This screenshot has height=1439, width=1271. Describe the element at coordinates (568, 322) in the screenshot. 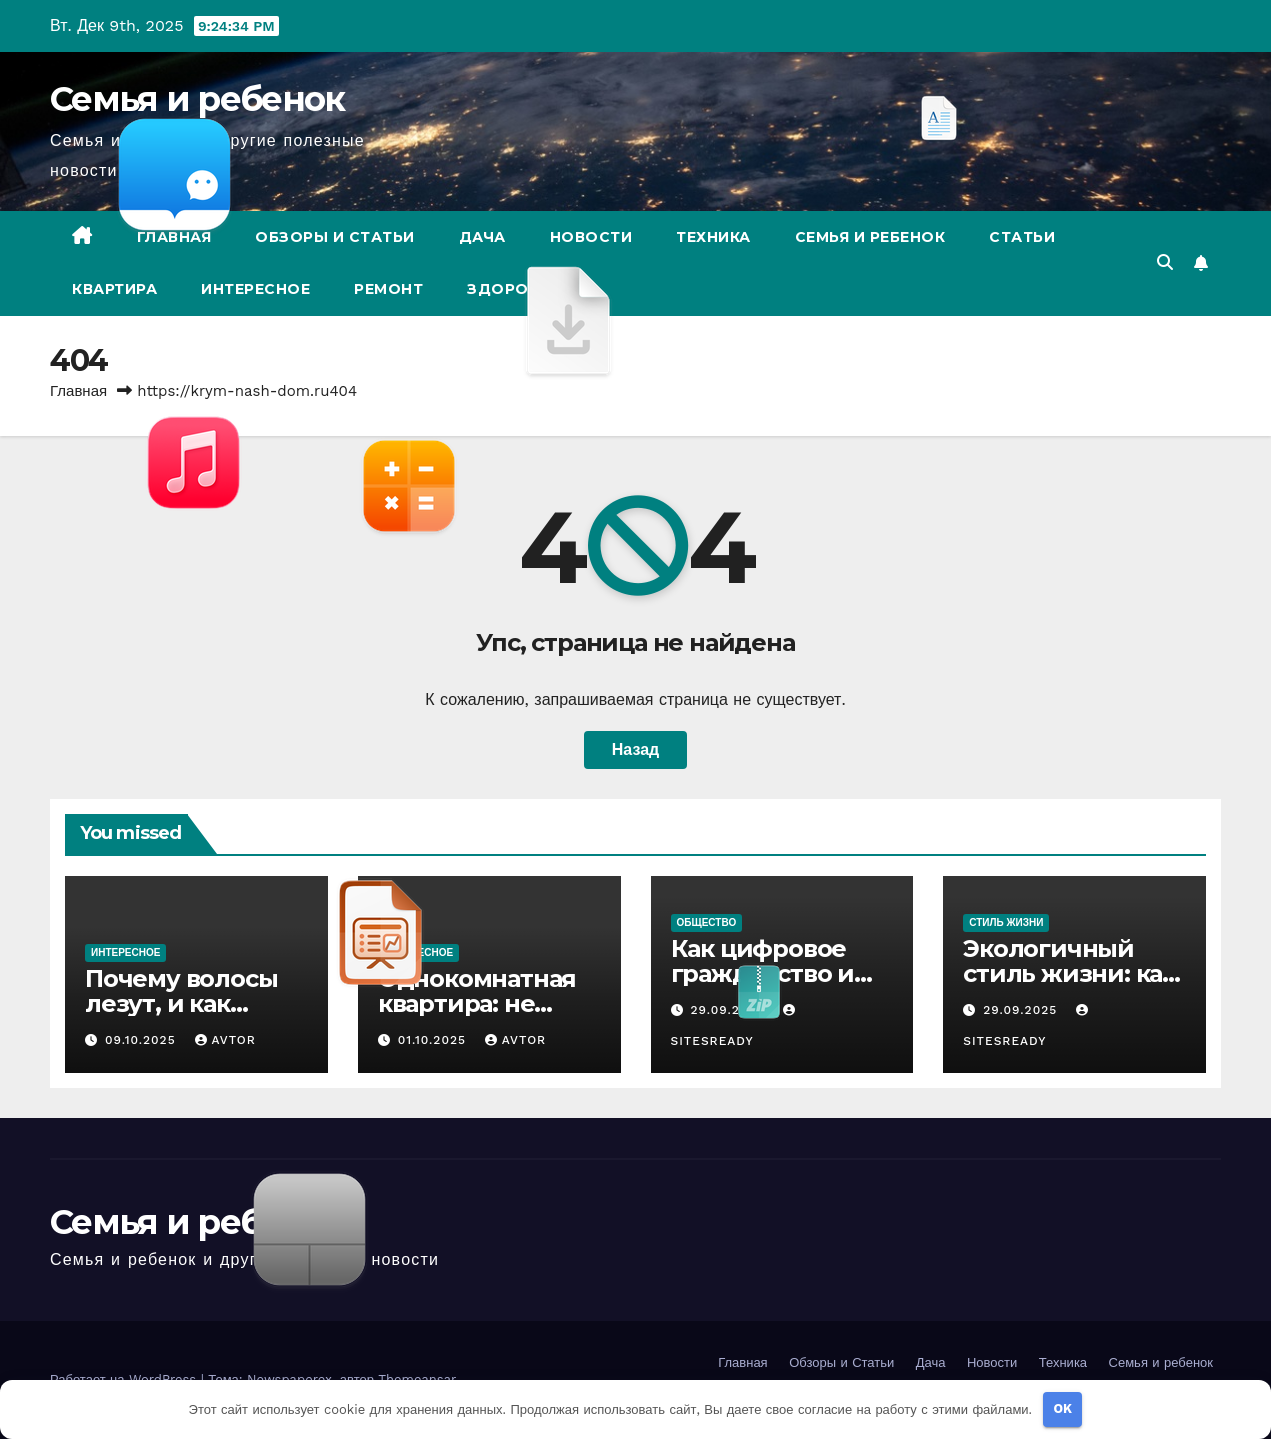

I see `download or install a text-based configuration file` at that location.